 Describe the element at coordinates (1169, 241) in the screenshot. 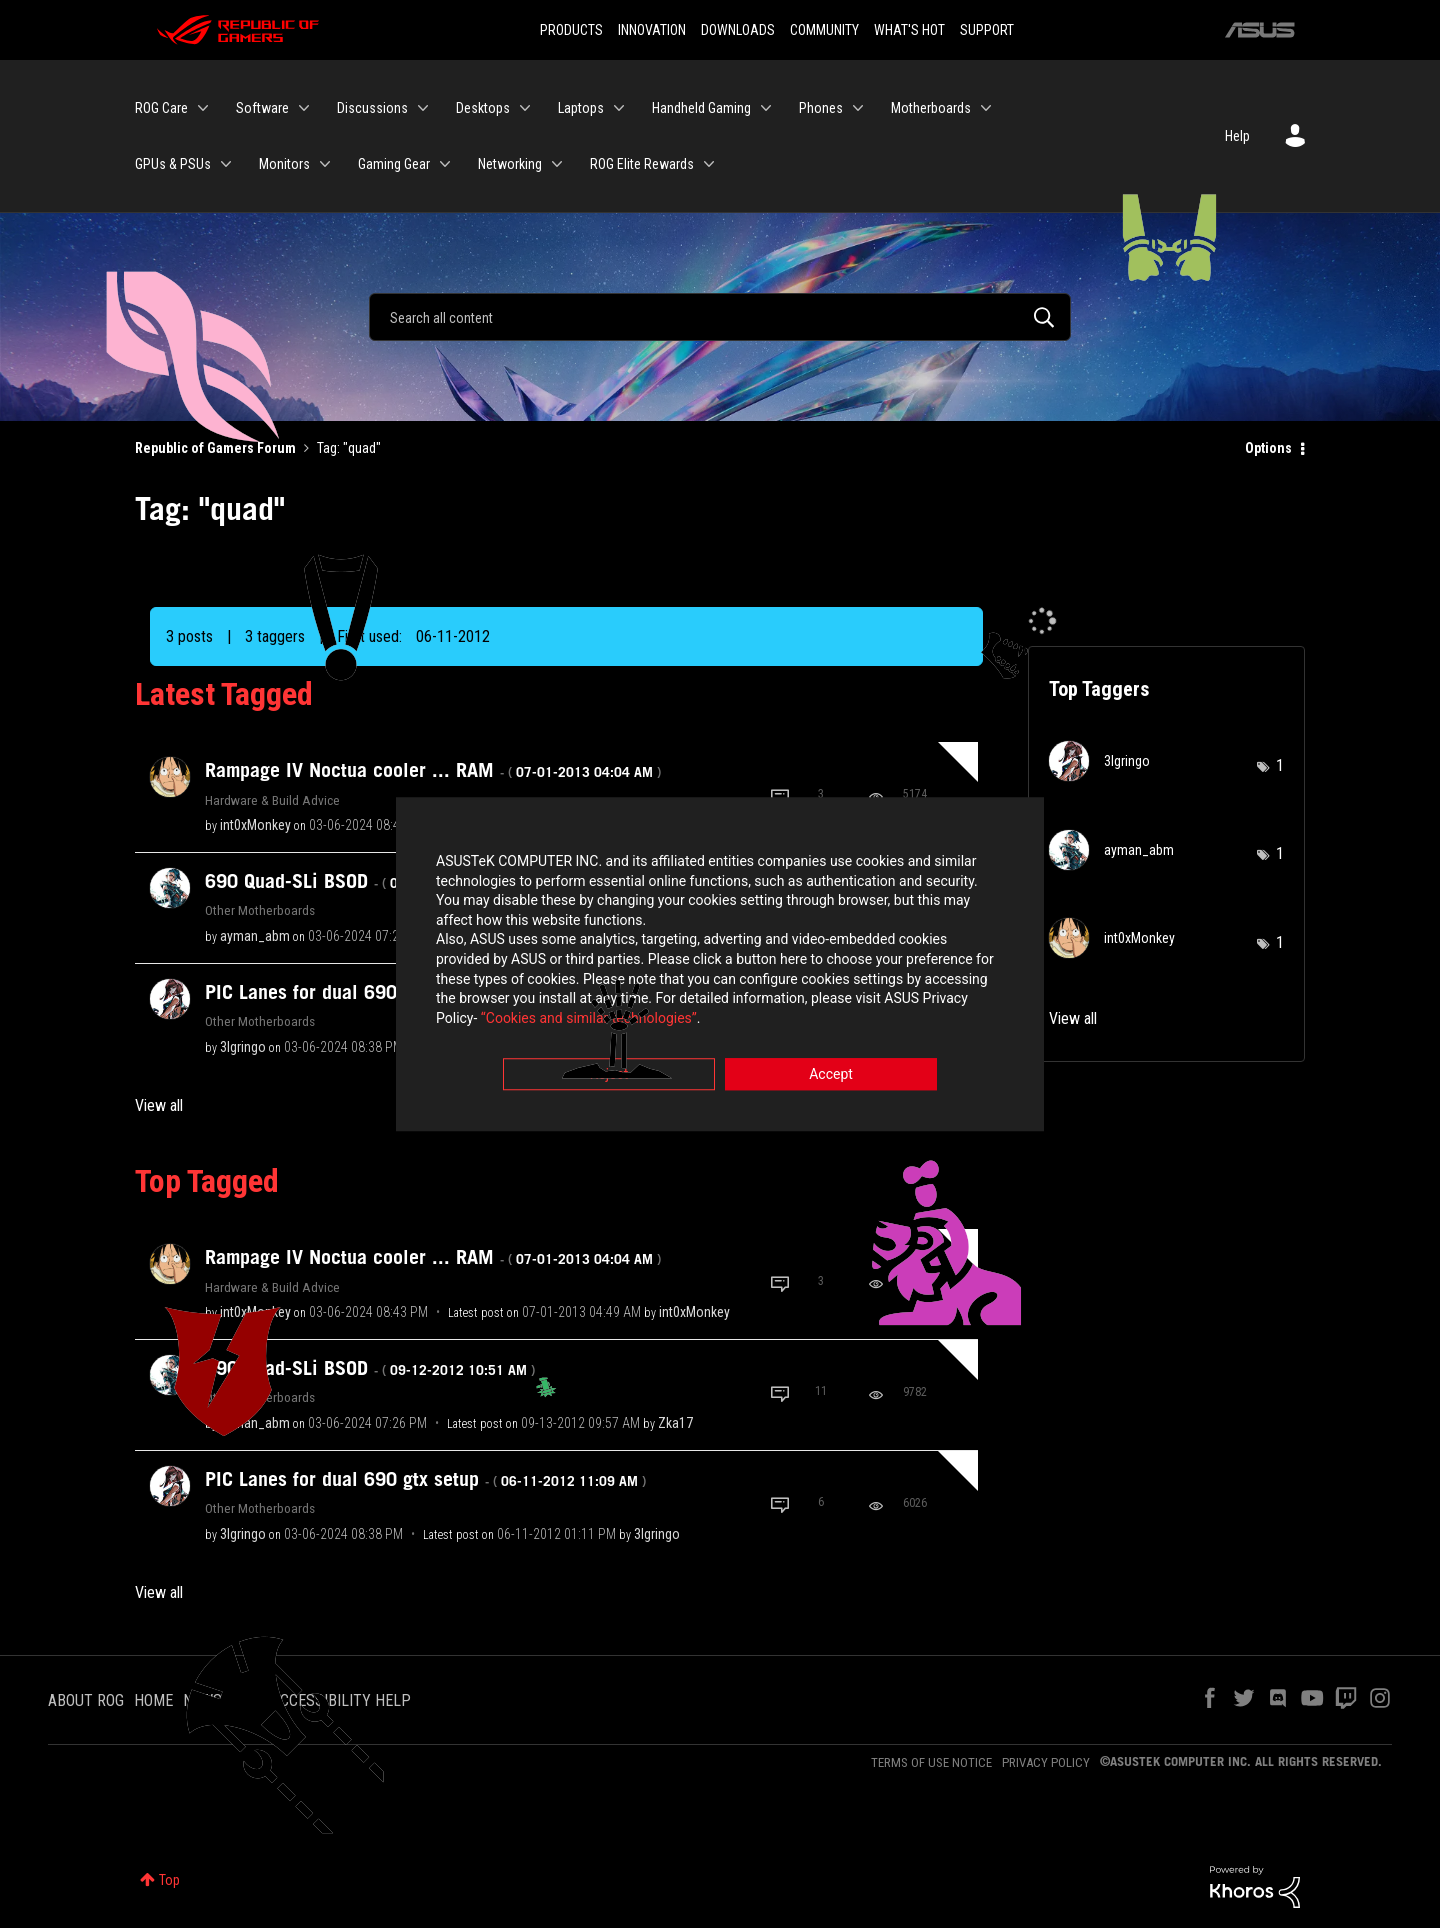

I see `indicates a restricted or locked account status` at that location.